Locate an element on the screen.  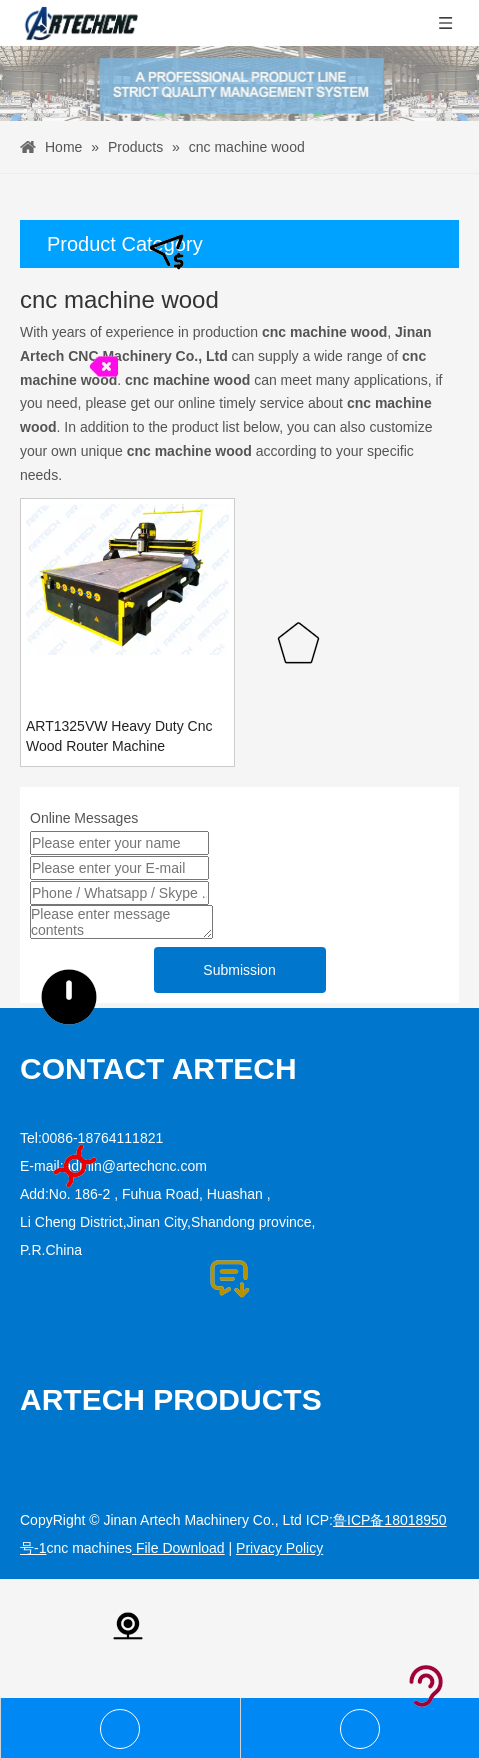
access genetic or DNA-related information is located at coordinates (75, 1166).